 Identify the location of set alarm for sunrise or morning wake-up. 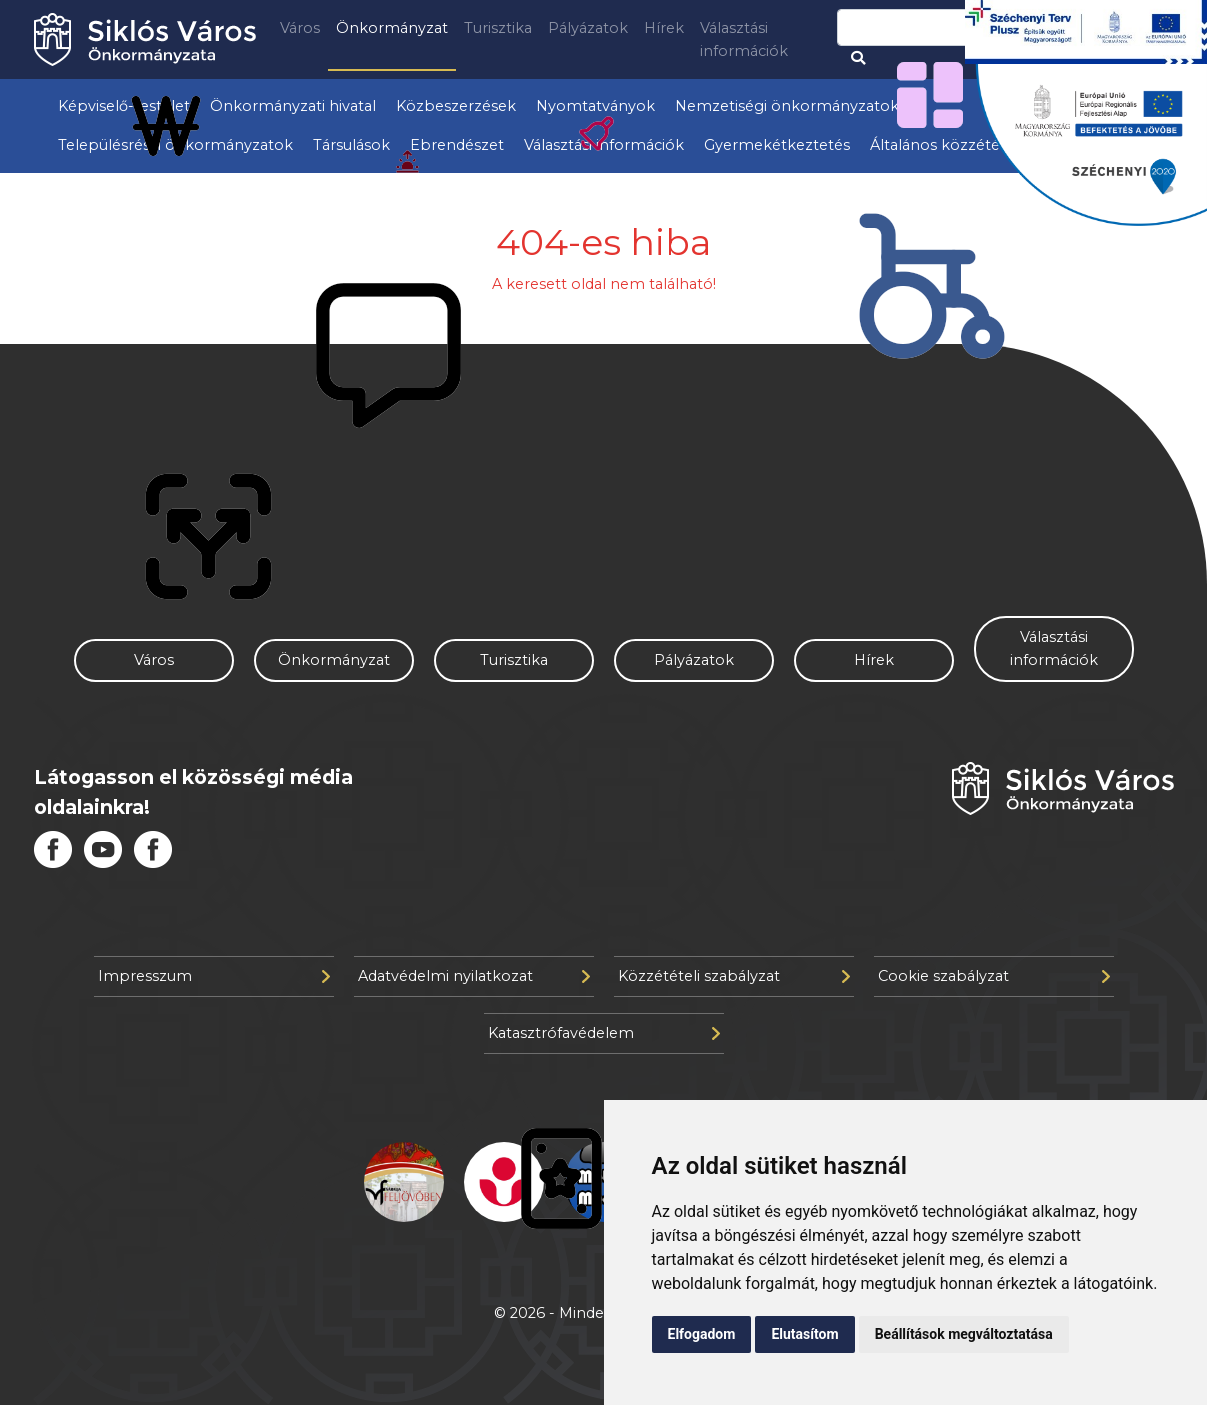
(407, 161).